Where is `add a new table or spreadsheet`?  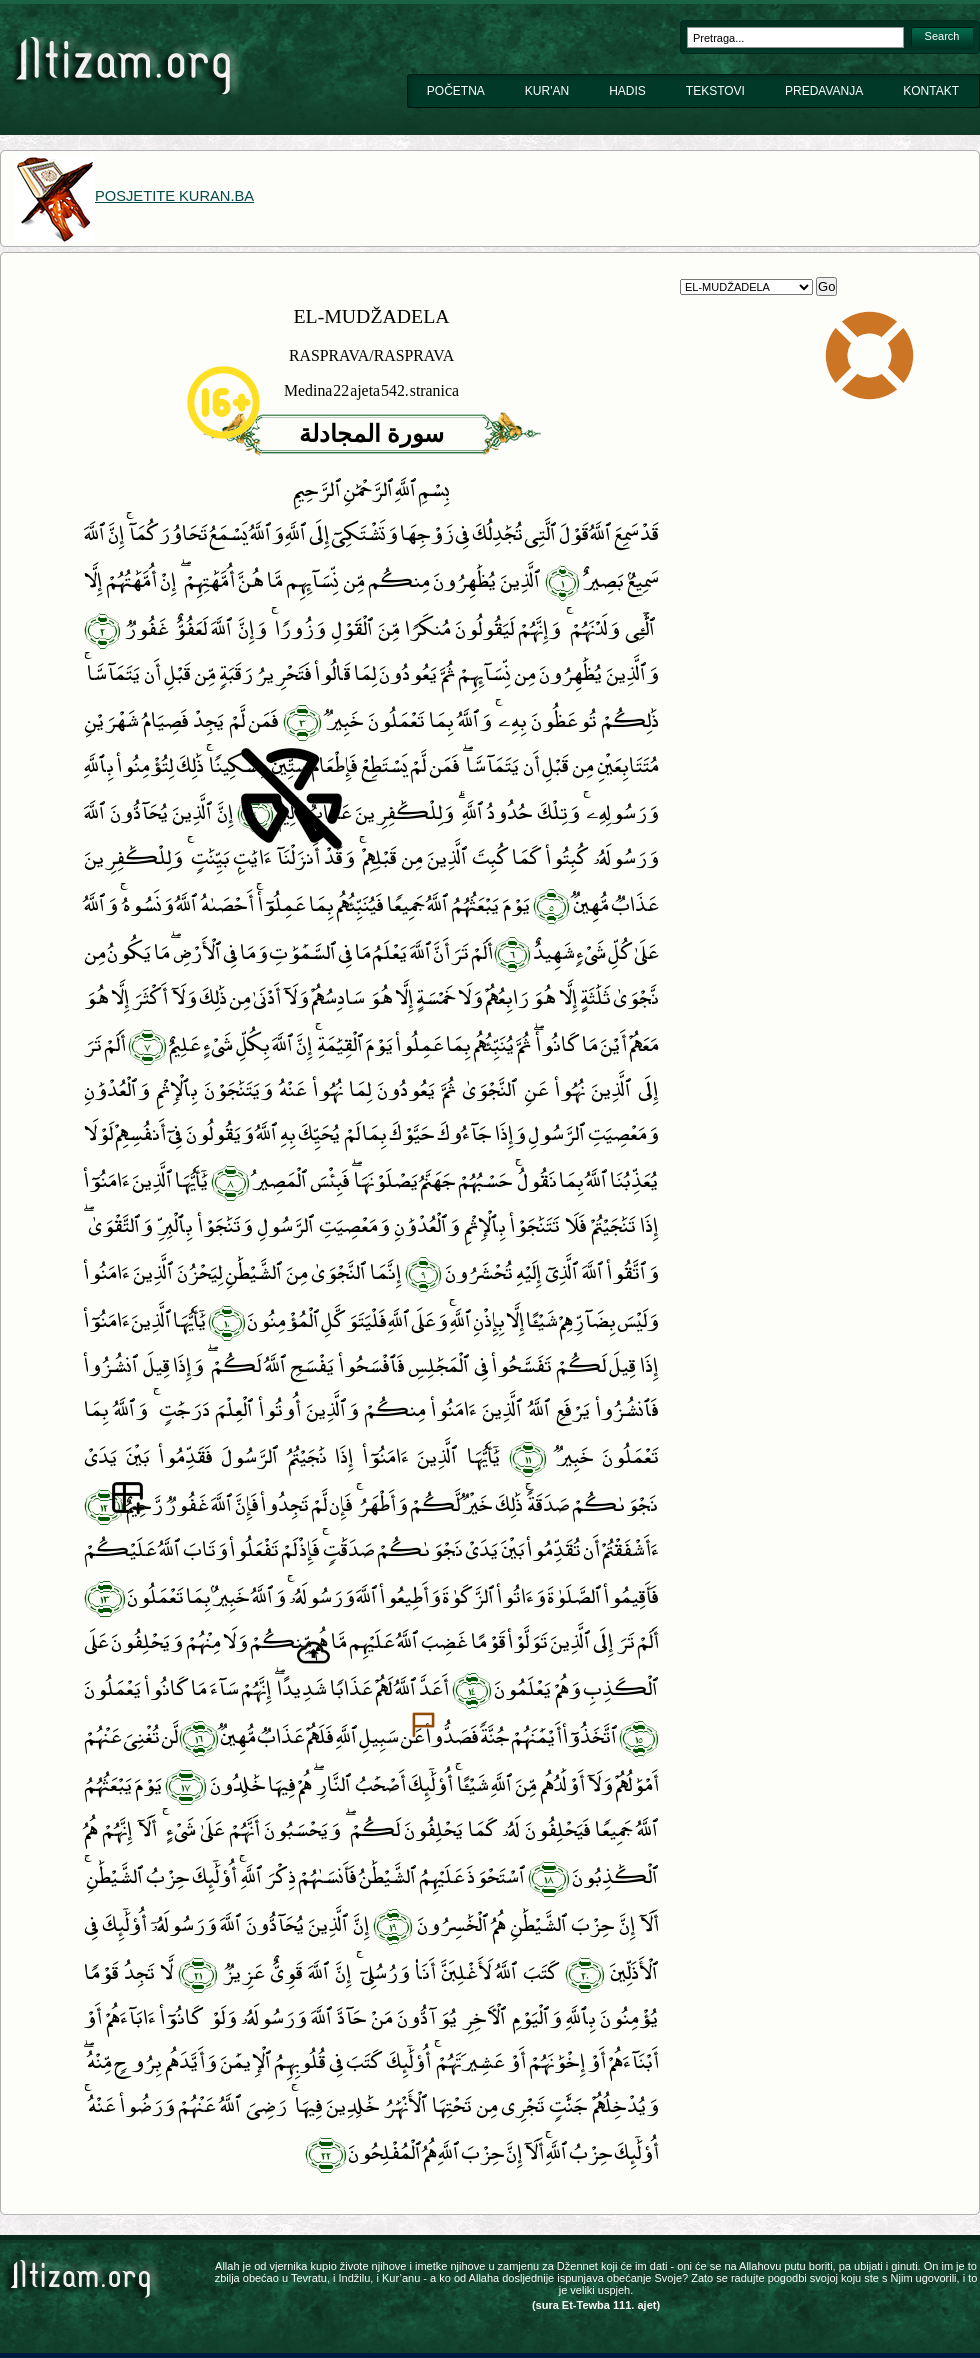 add a new table or spreadsheet is located at coordinates (127, 1497).